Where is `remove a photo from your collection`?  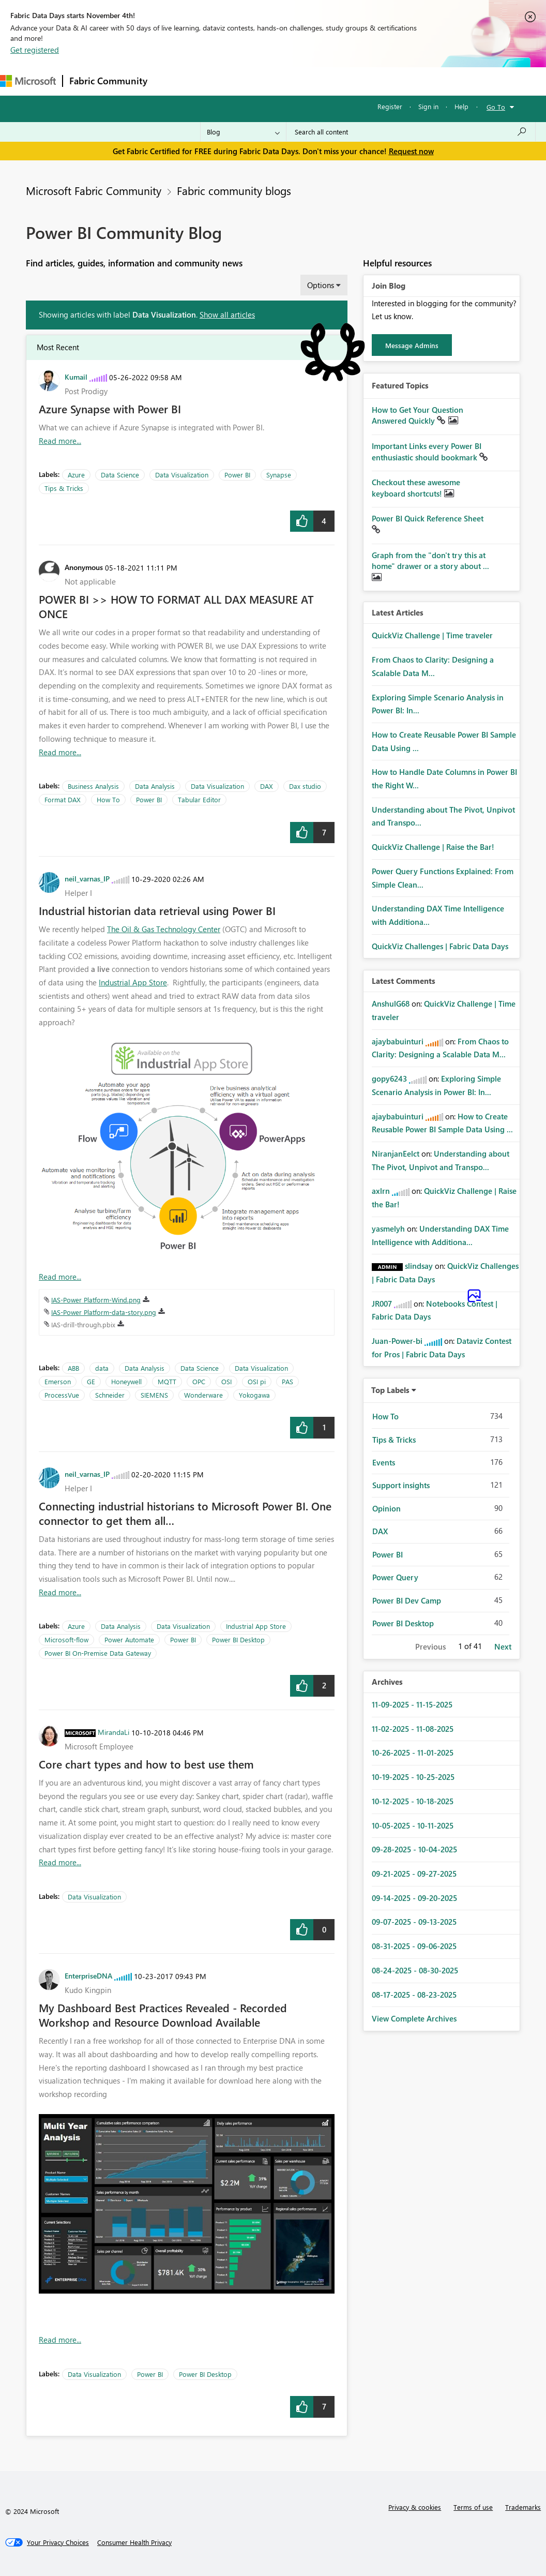 remove a photo from your collection is located at coordinates (474, 1296).